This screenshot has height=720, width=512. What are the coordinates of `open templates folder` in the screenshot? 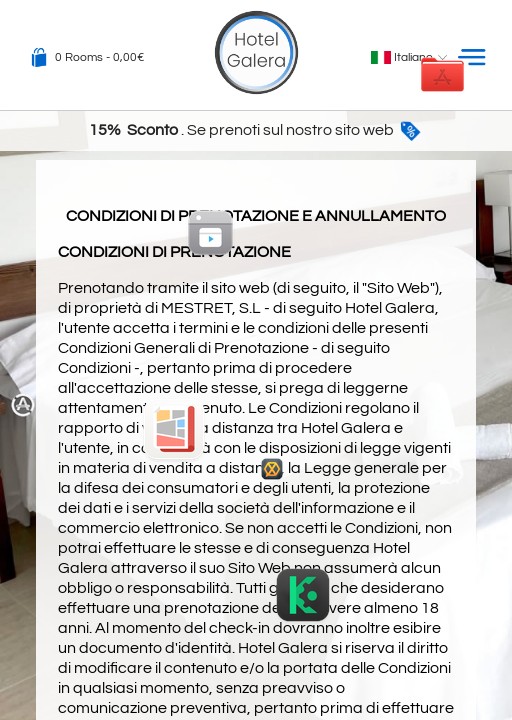 It's located at (442, 74).